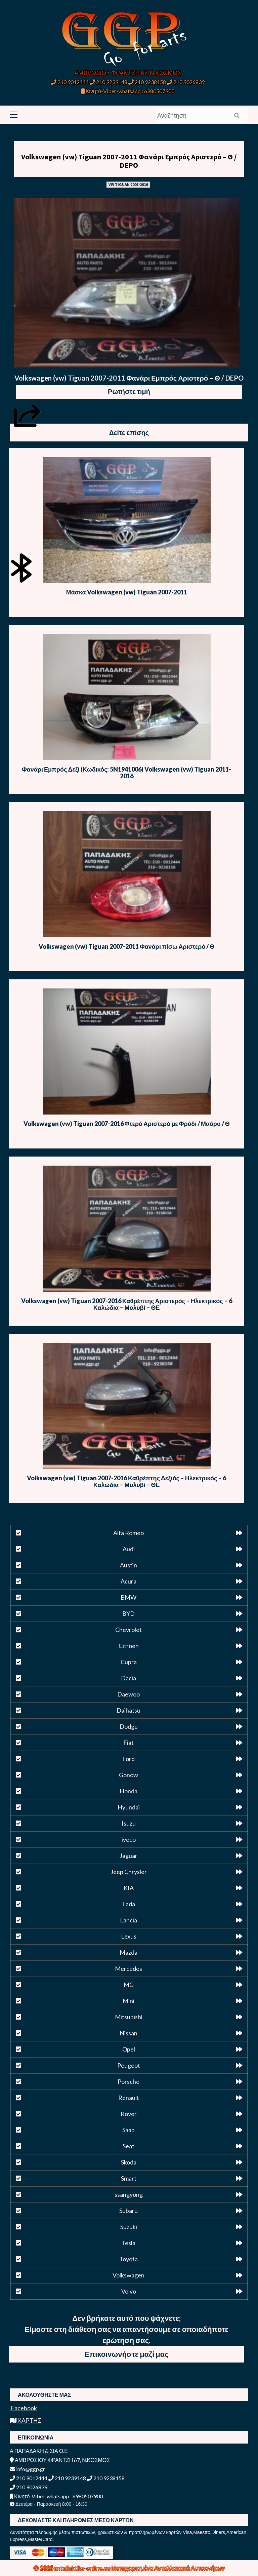 This screenshot has height=2576, width=258. What do you see at coordinates (21, 568) in the screenshot?
I see `toggle bluetooth connectivity on or off` at bounding box center [21, 568].